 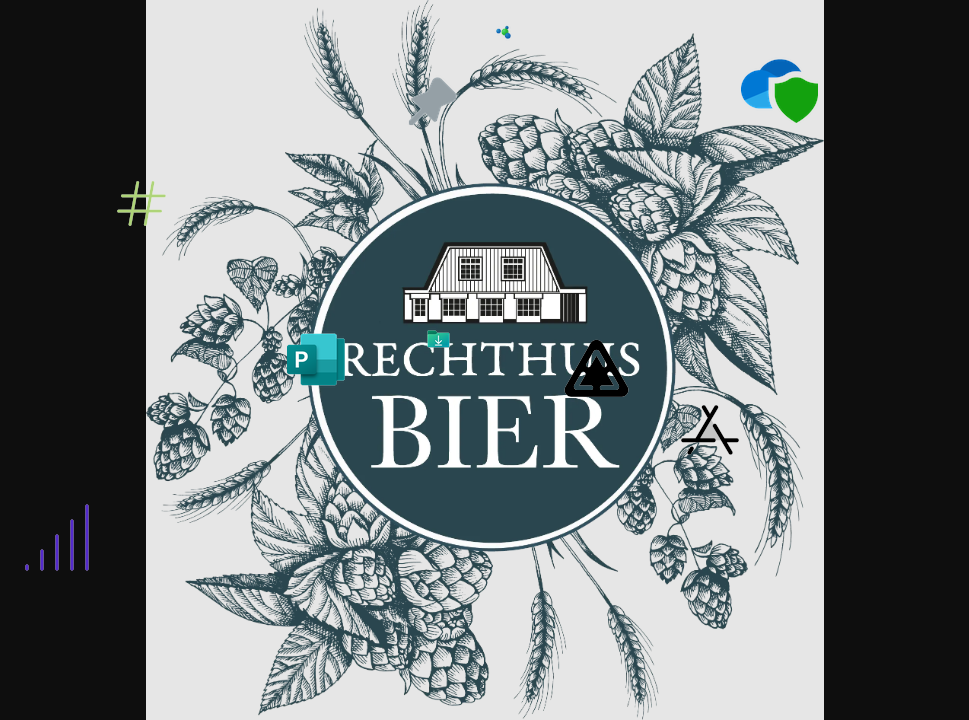 What do you see at coordinates (503, 32) in the screenshot?
I see `indicates file or folder is shared with homegroup network` at bounding box center [503, 32].